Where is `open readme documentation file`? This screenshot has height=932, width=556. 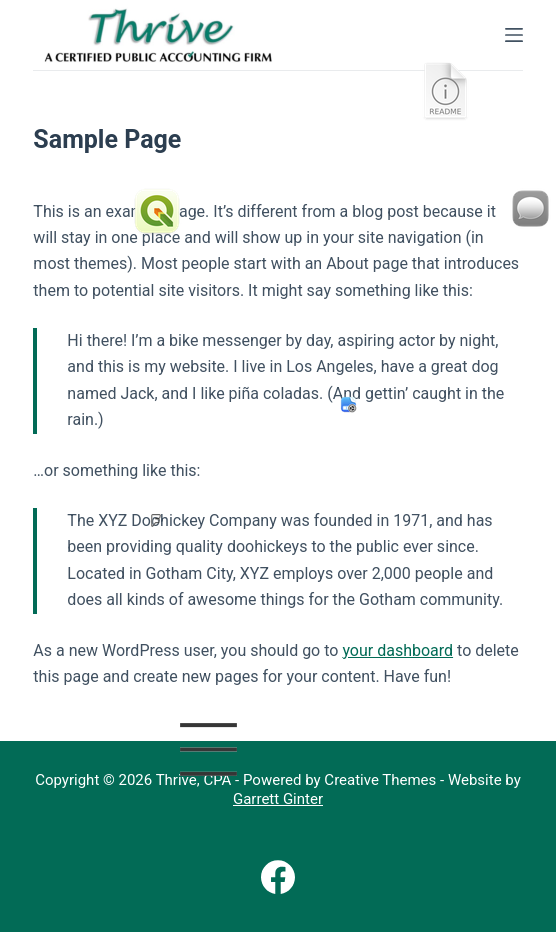
open readme documentation file is located at coordinates (445, 91).